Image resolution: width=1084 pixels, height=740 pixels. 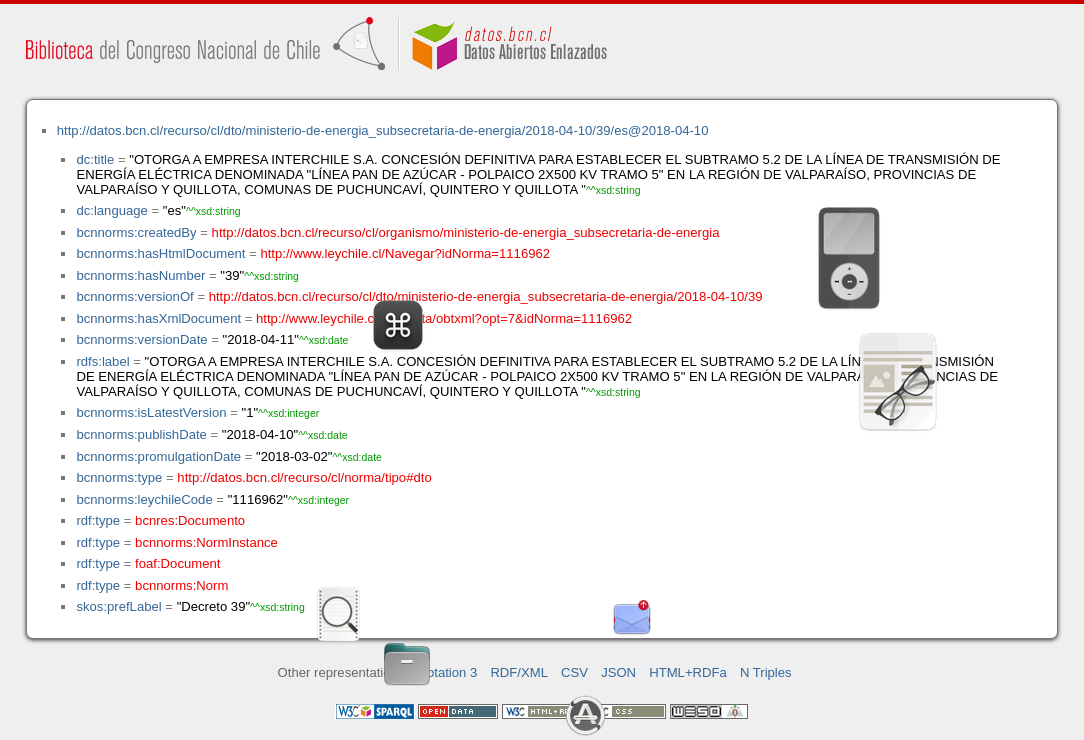 I want to click on send an email message, so click(x=632, y=619).